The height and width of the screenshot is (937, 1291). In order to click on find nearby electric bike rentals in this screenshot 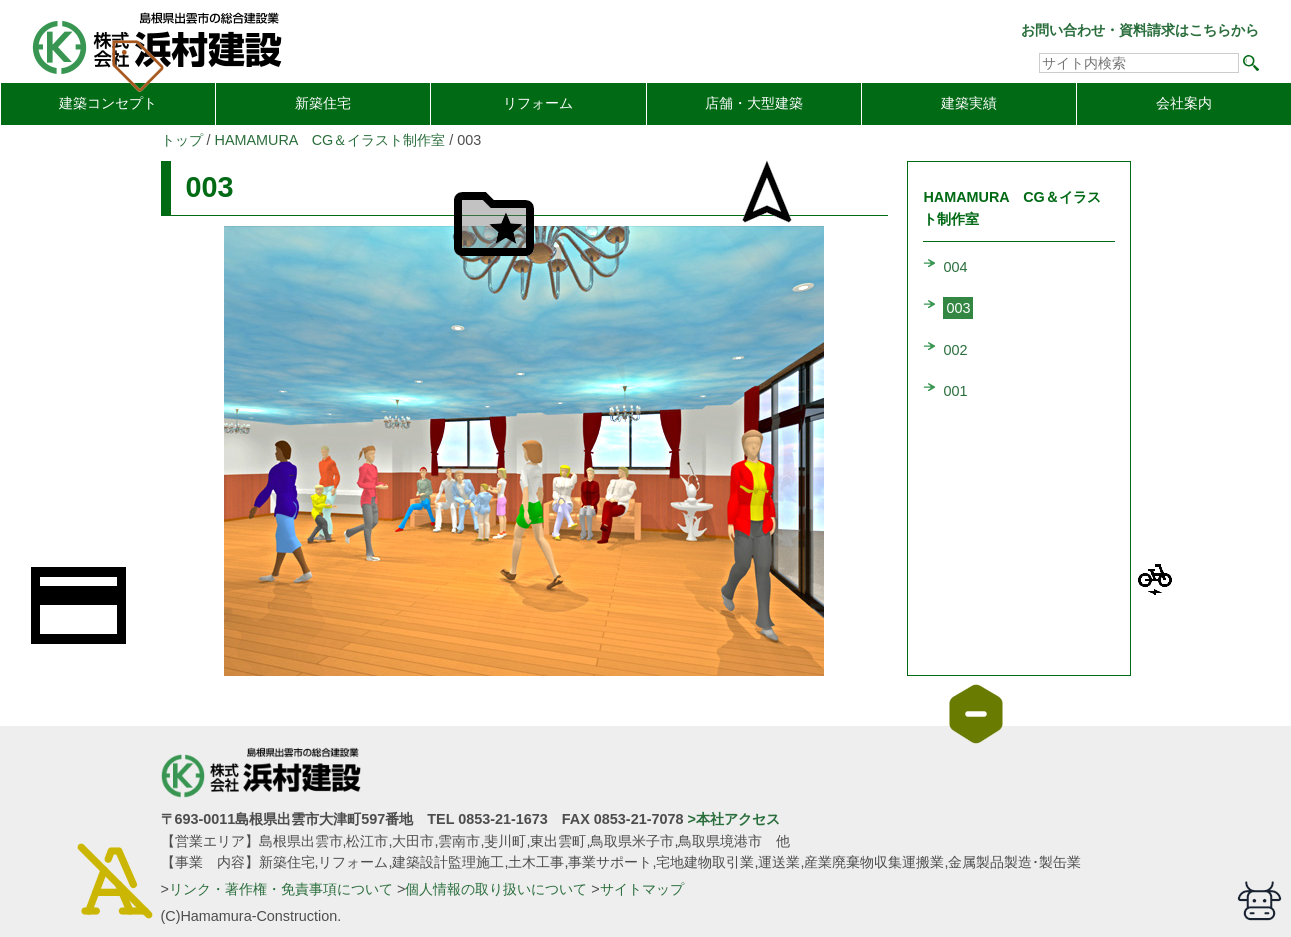, I will do `click(1155, 580)`.